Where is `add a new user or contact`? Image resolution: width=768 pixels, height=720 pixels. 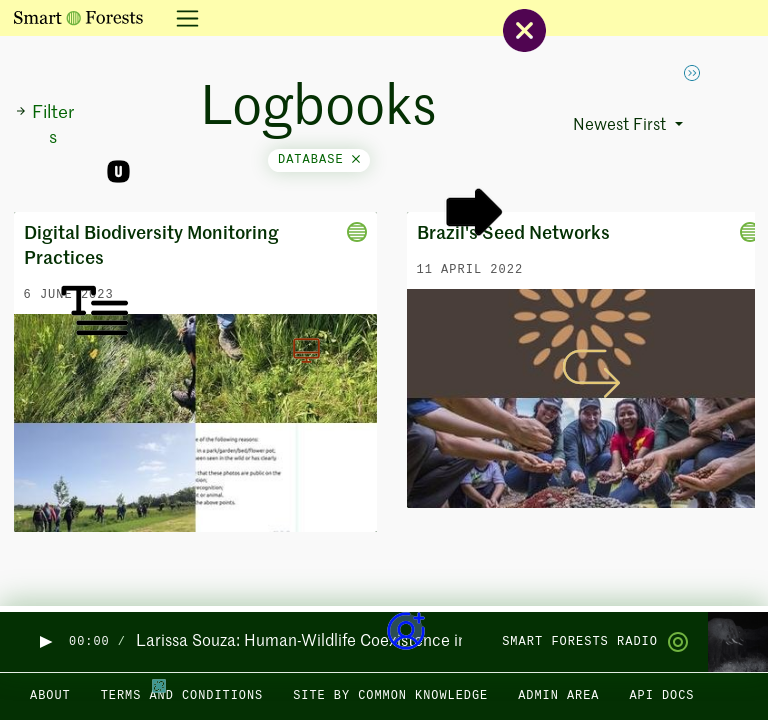 add a new user or contact is located at coordinates (406, 631).